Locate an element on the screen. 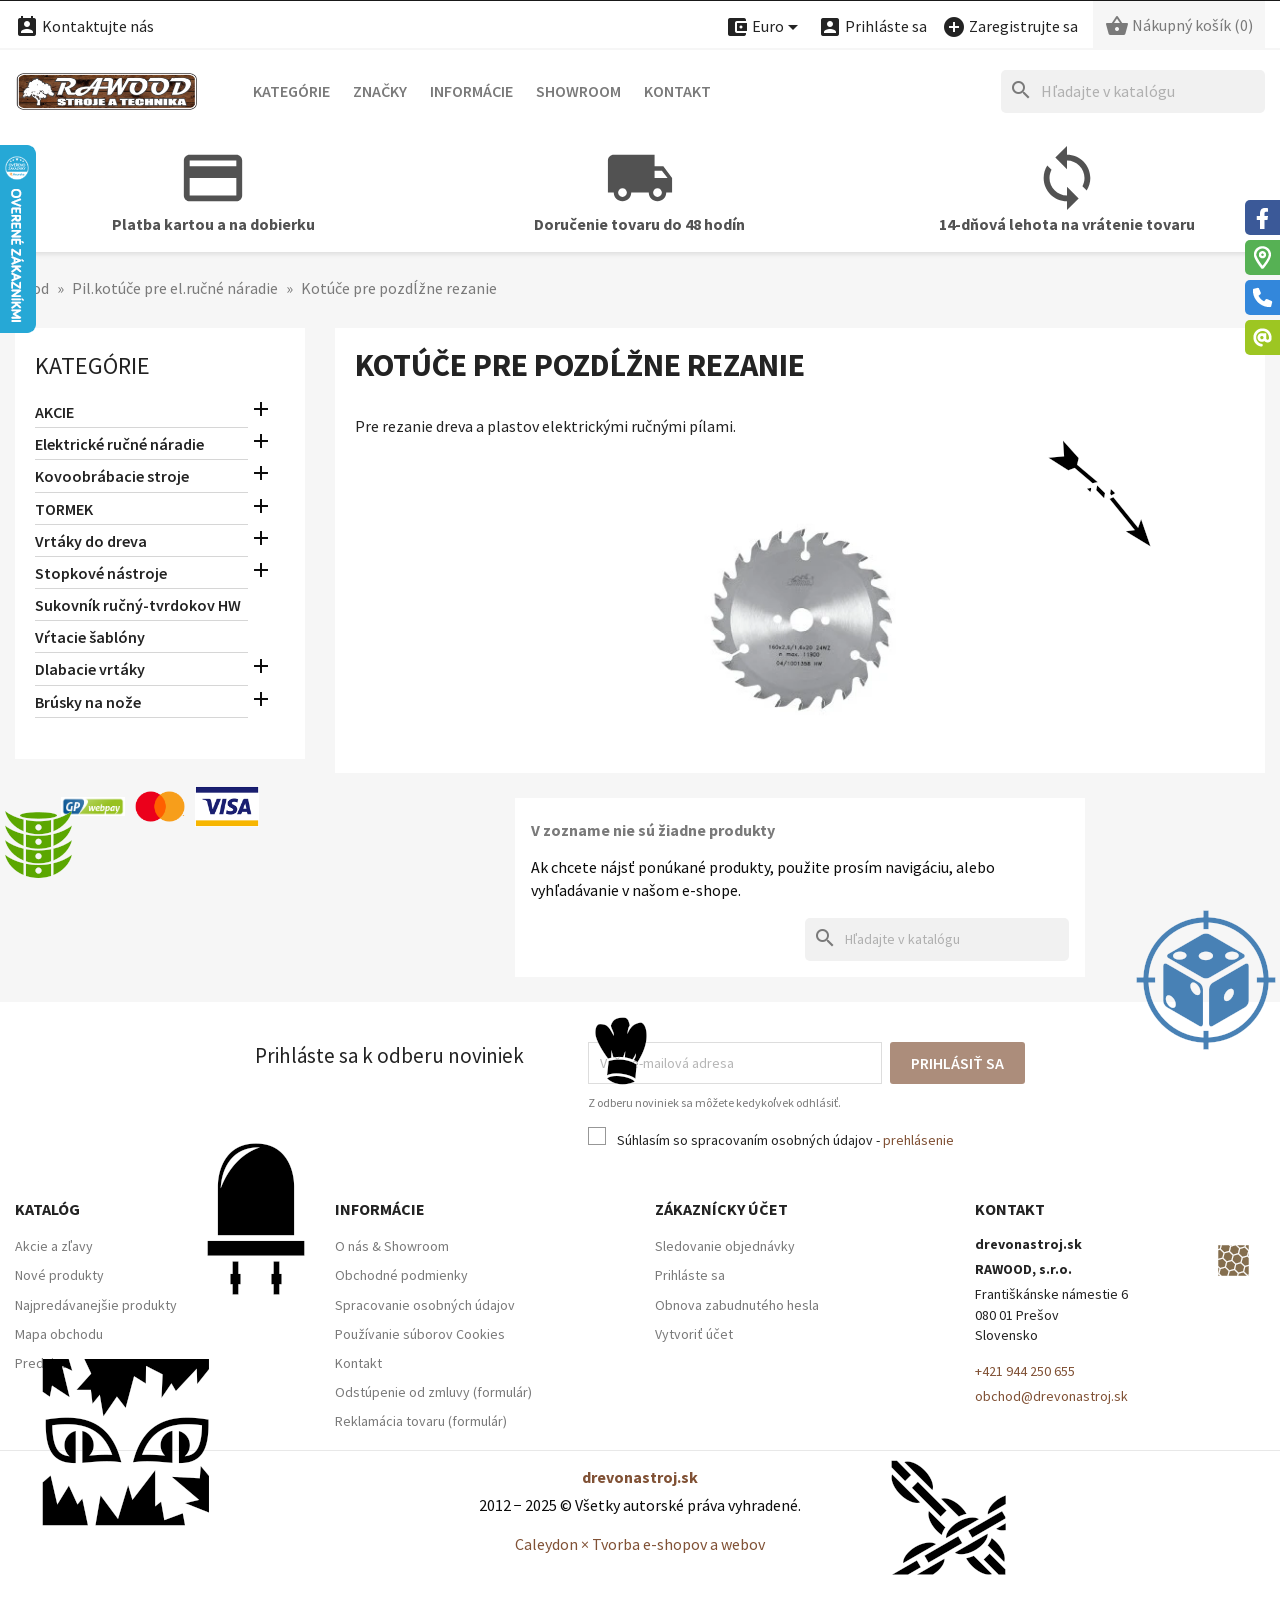 The width and height of the screenshot is (1280, 1611). view hexagonal grid or tile map is located at coordinates (1233, 1260).